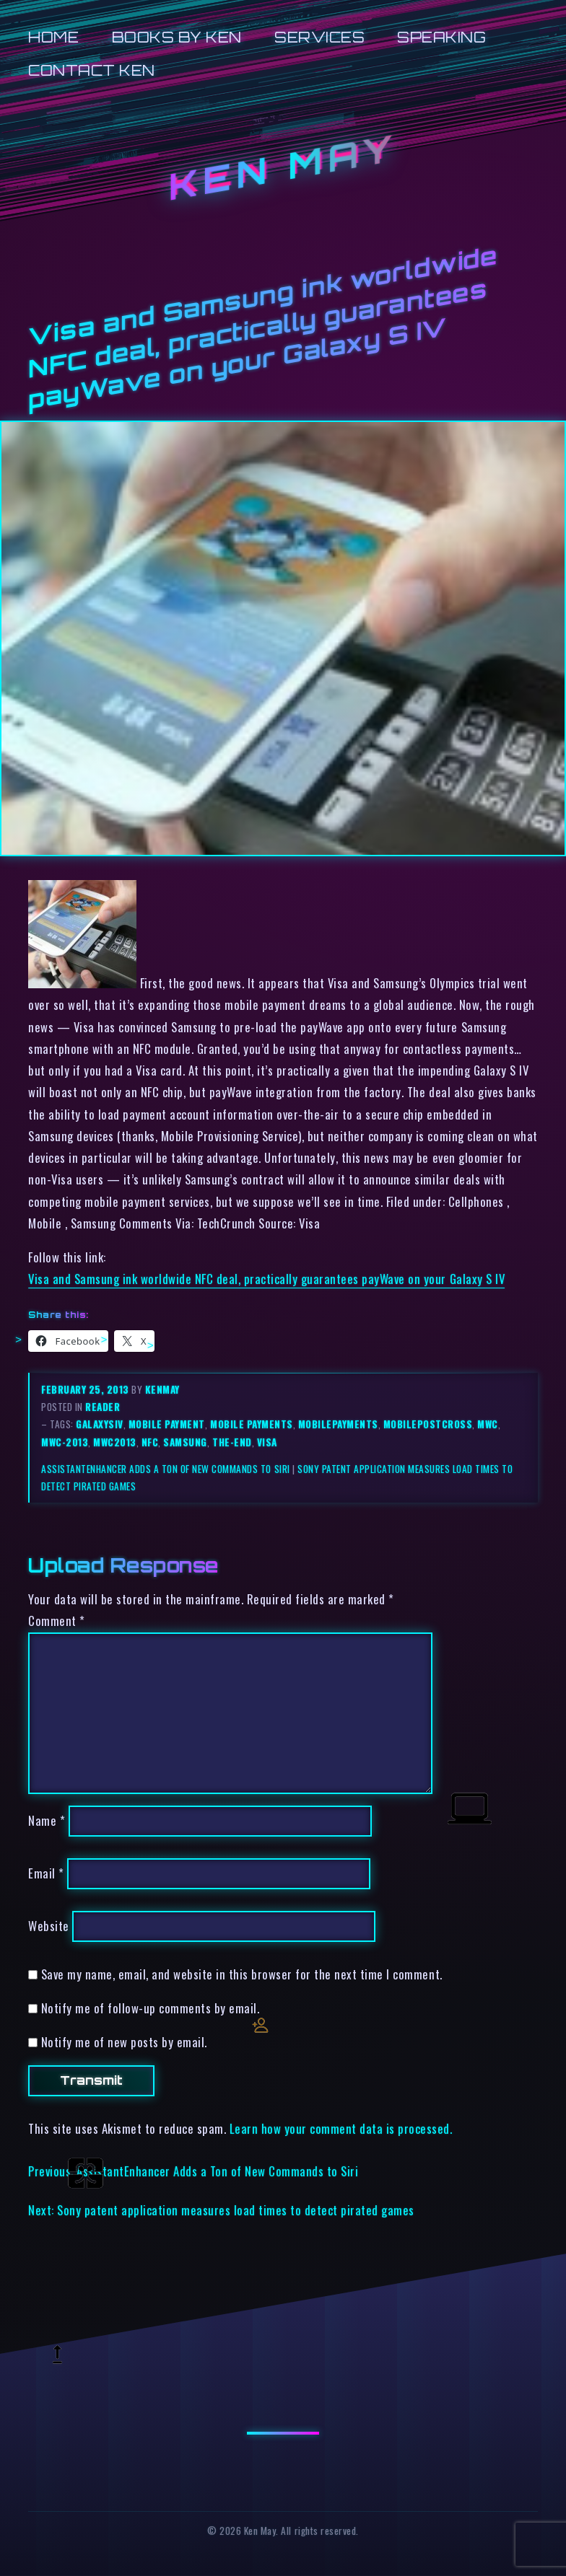  Describe the element at coordinates (85, 2173) in the screenshot. I see `view or redeem a gift` at that location.